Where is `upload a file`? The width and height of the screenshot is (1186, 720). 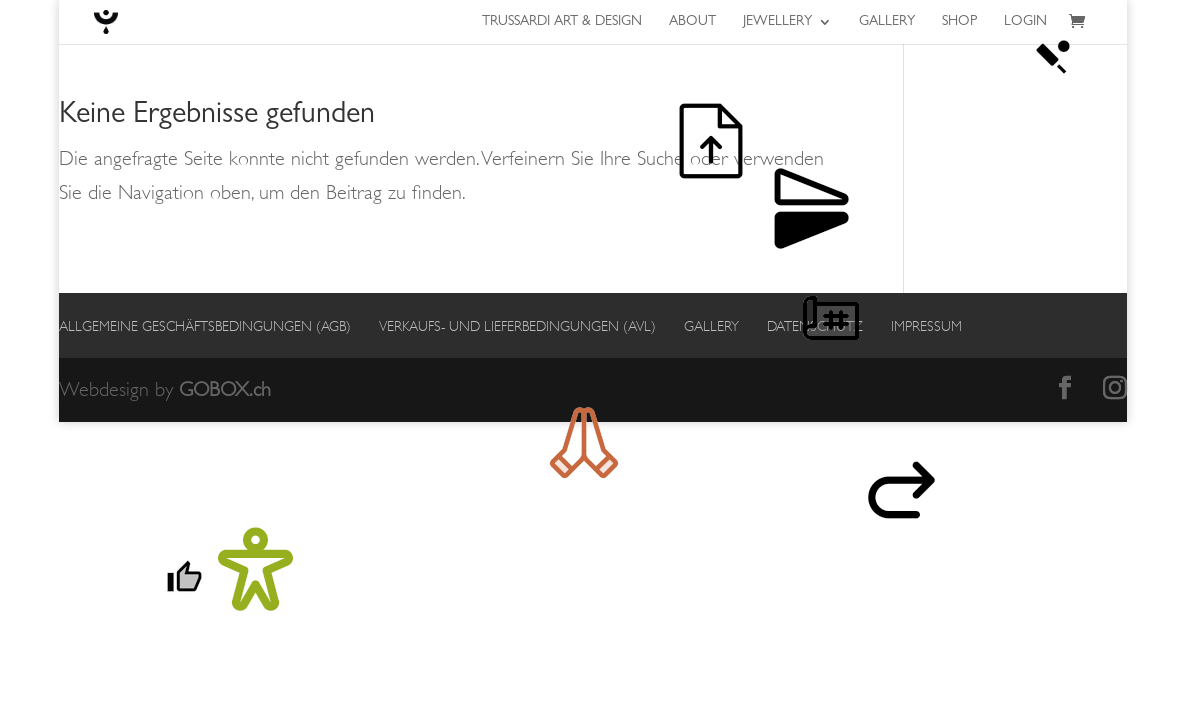
upload a file is located at coordinates (711, 141).